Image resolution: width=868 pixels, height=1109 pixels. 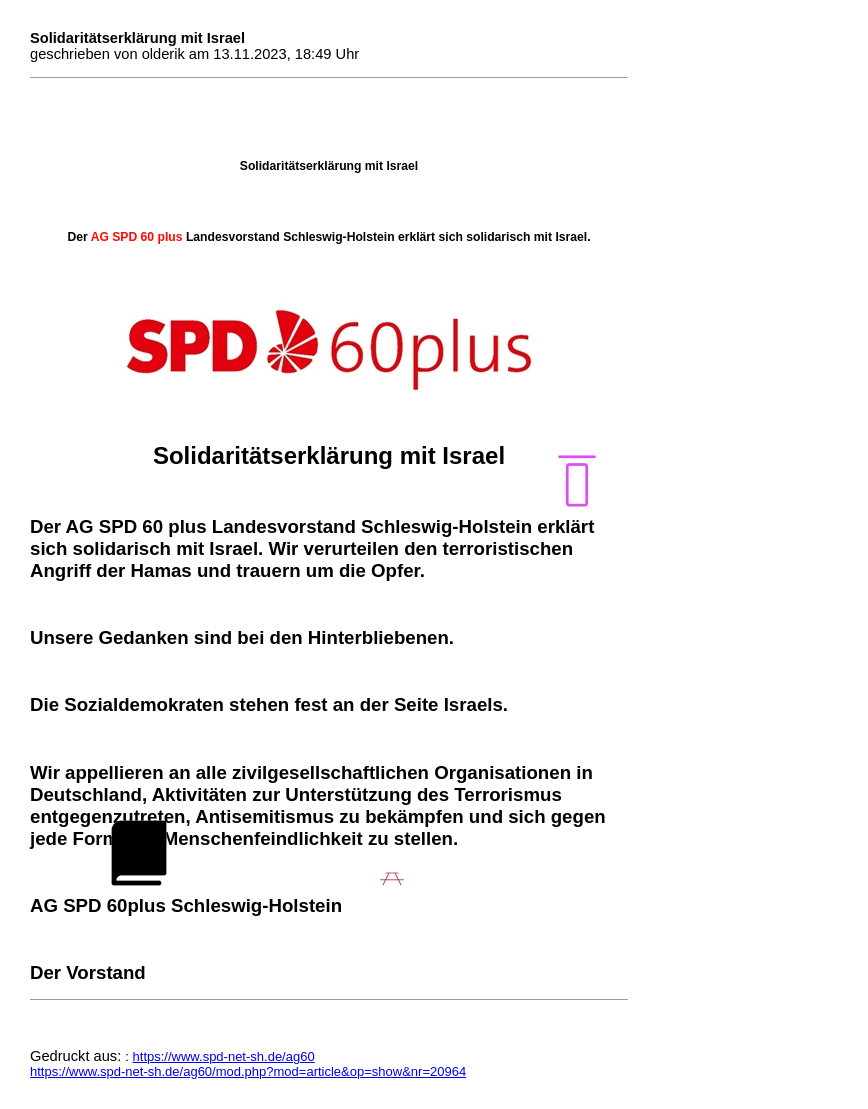 What do you see at coordinates (392, 879) in the screenshot?
I see `find nearby picnic areas or rest stops` at bounding box center [392, 879].